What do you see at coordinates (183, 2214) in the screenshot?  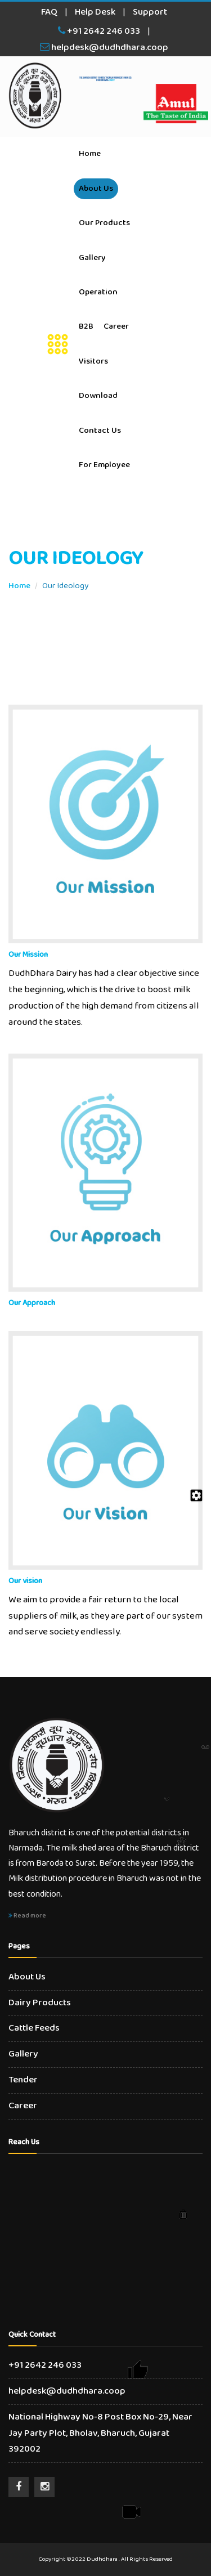 I see `manage travel or luggage details` at bounding box center [183, 2214].